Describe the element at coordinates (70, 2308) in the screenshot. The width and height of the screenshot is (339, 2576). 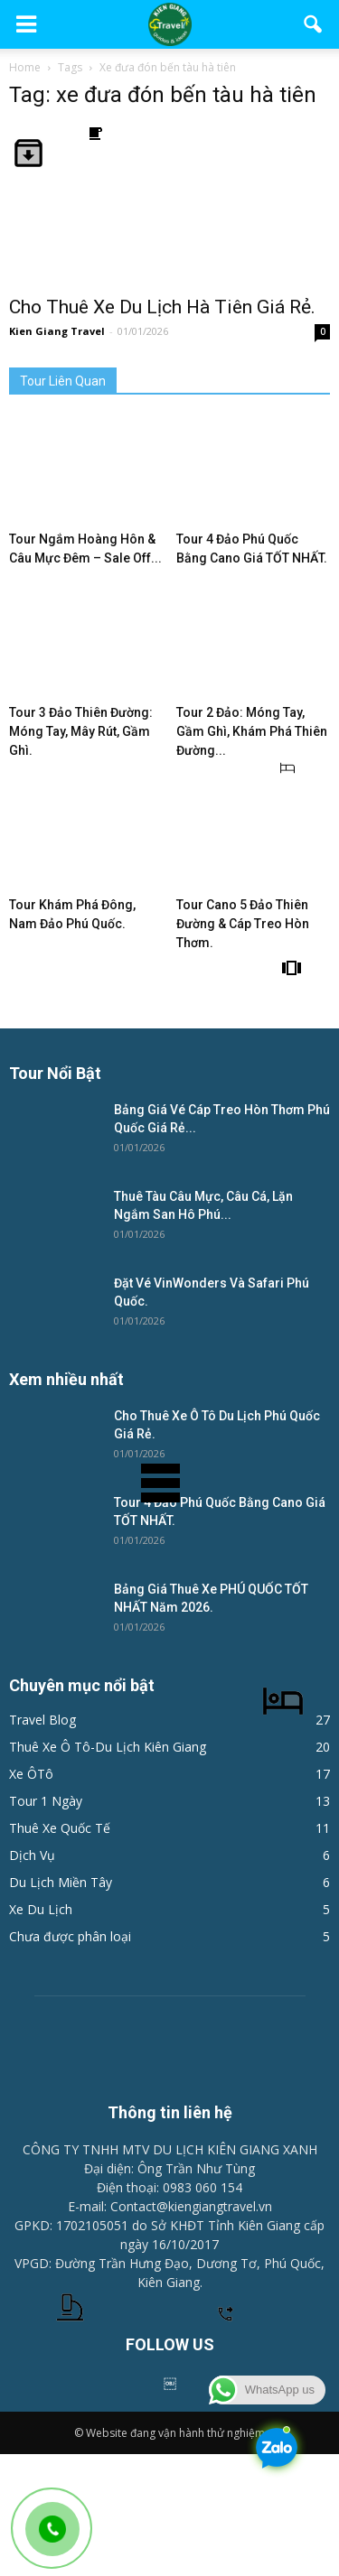
I see `access research or lab tools` at that location.